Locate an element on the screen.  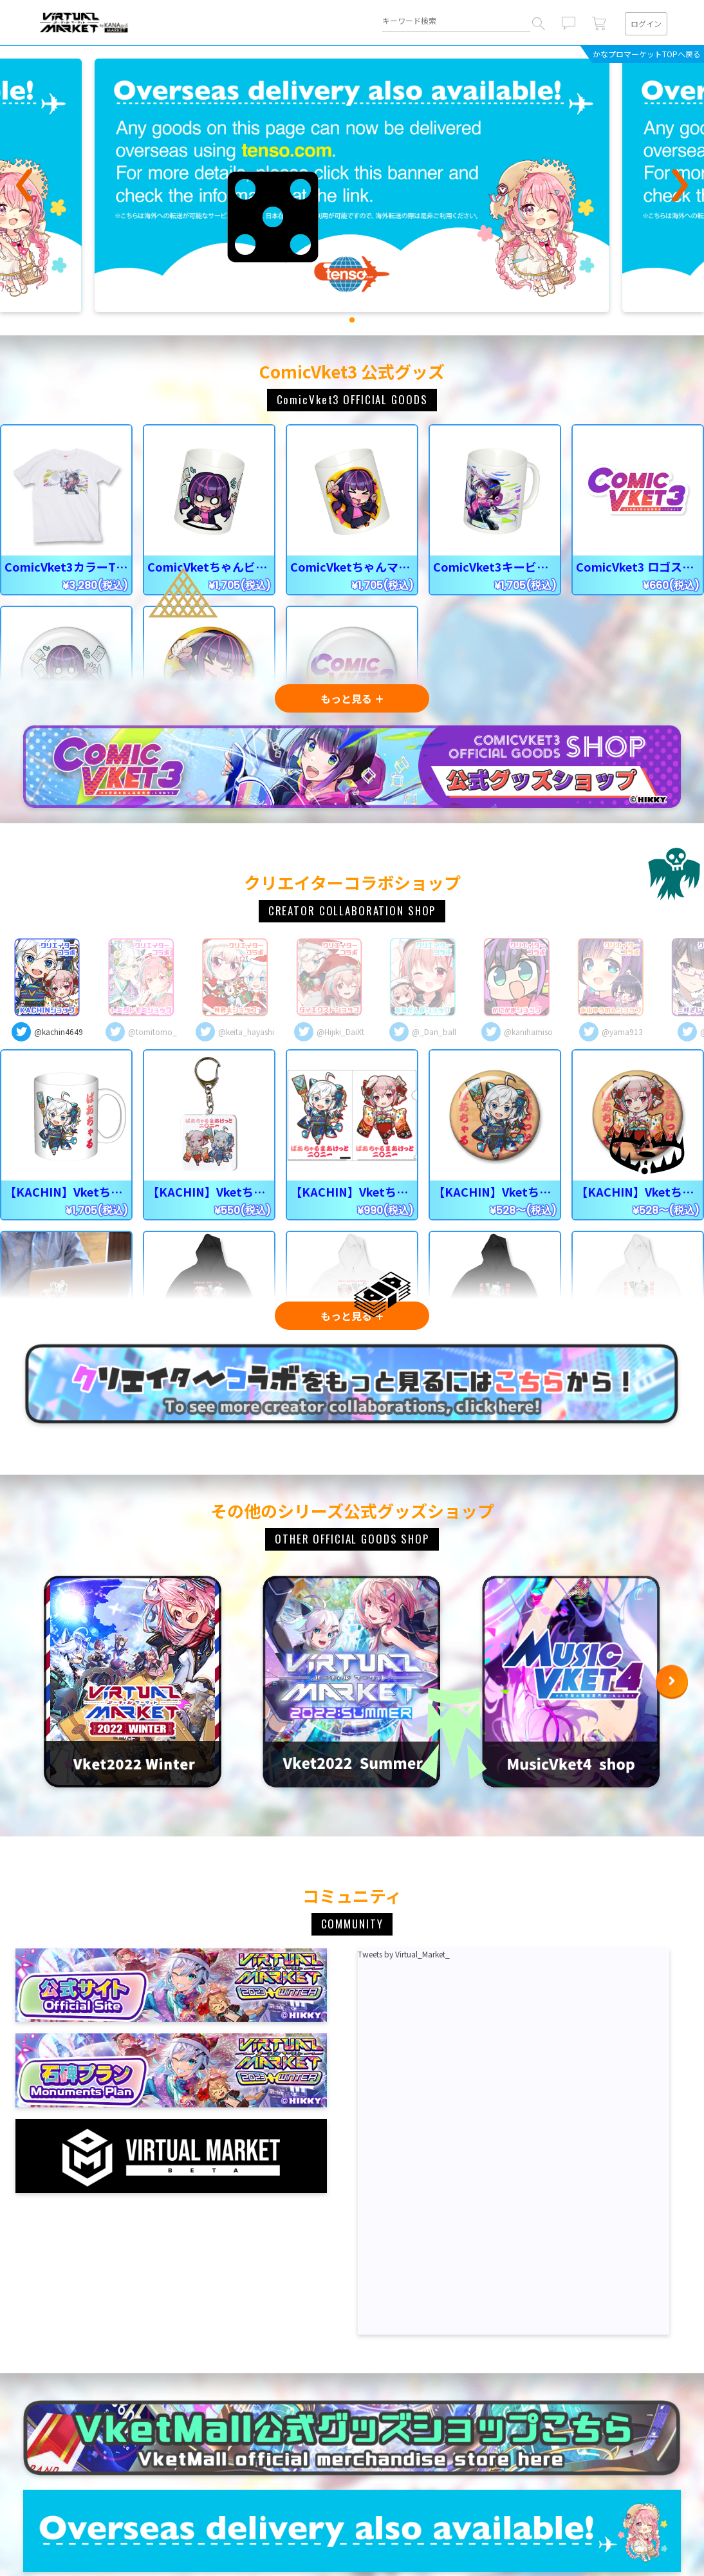
set a trap for enemies or animals is located at coordinates (647, 1148).